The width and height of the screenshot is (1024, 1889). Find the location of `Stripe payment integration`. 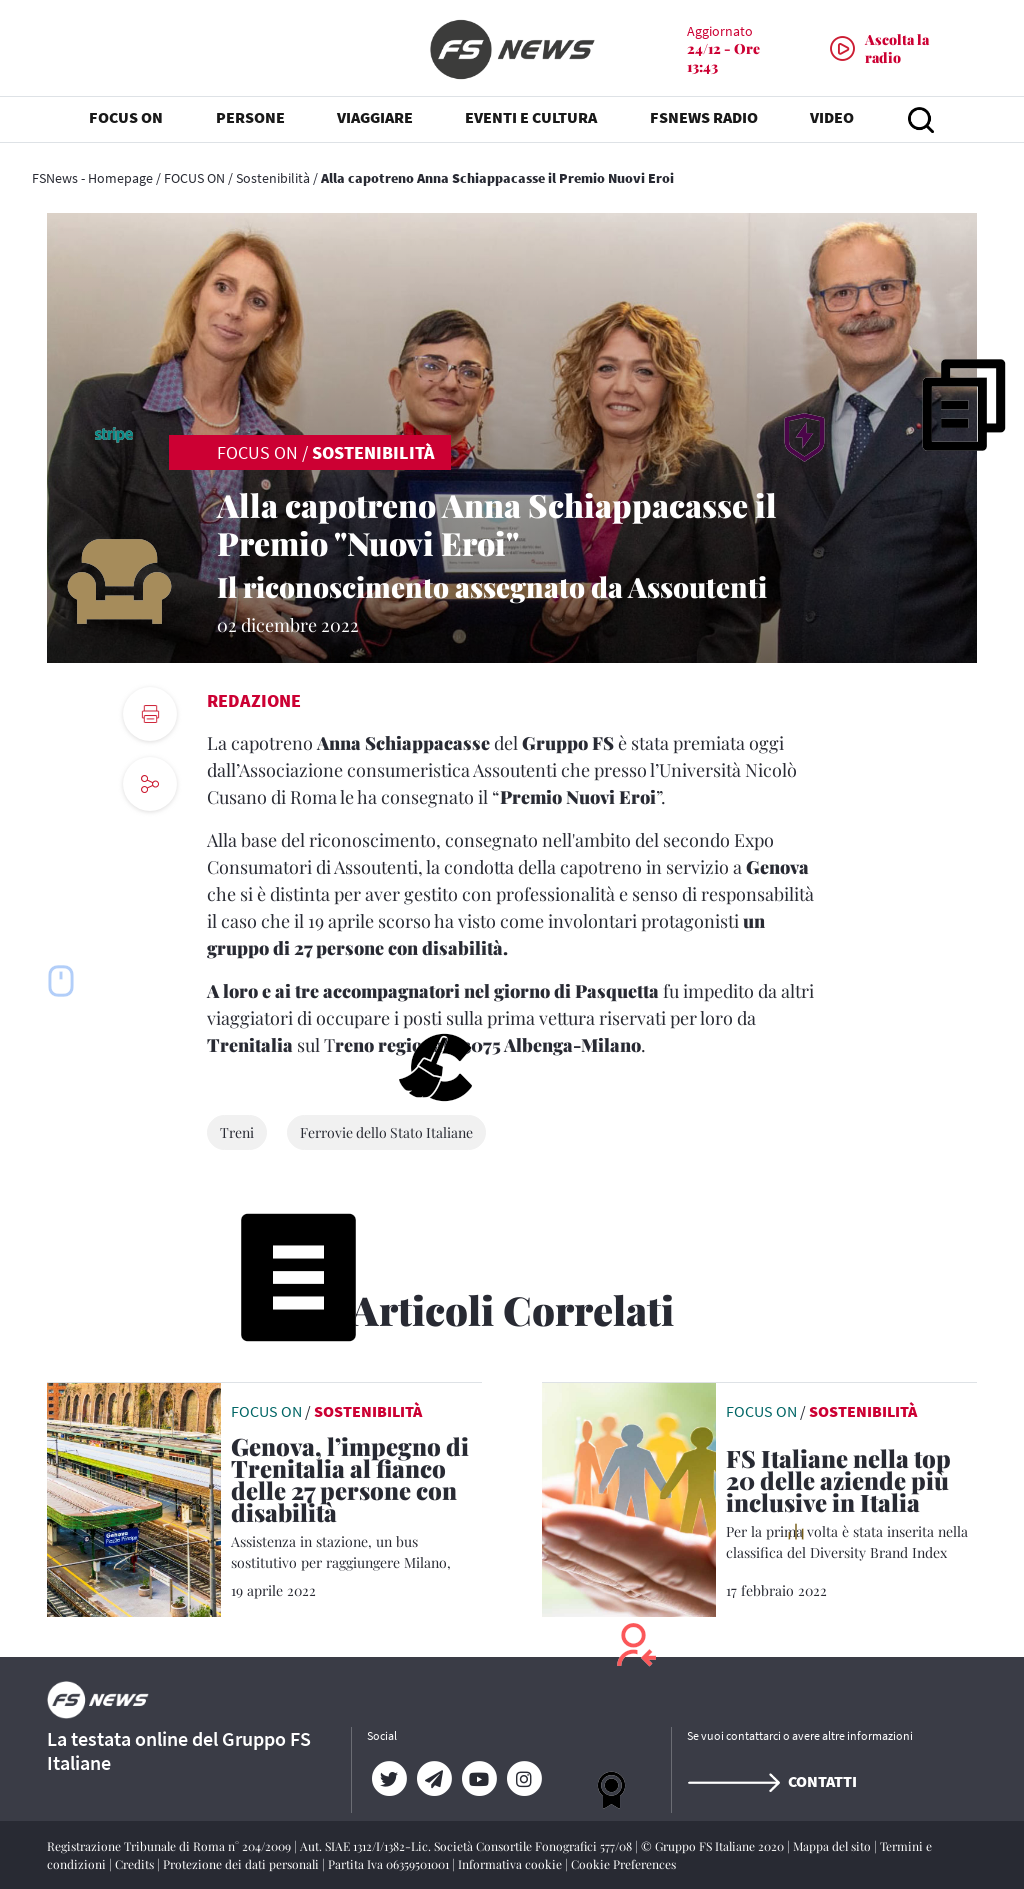

Stripe payment integration is located at coordinates (114, 435).